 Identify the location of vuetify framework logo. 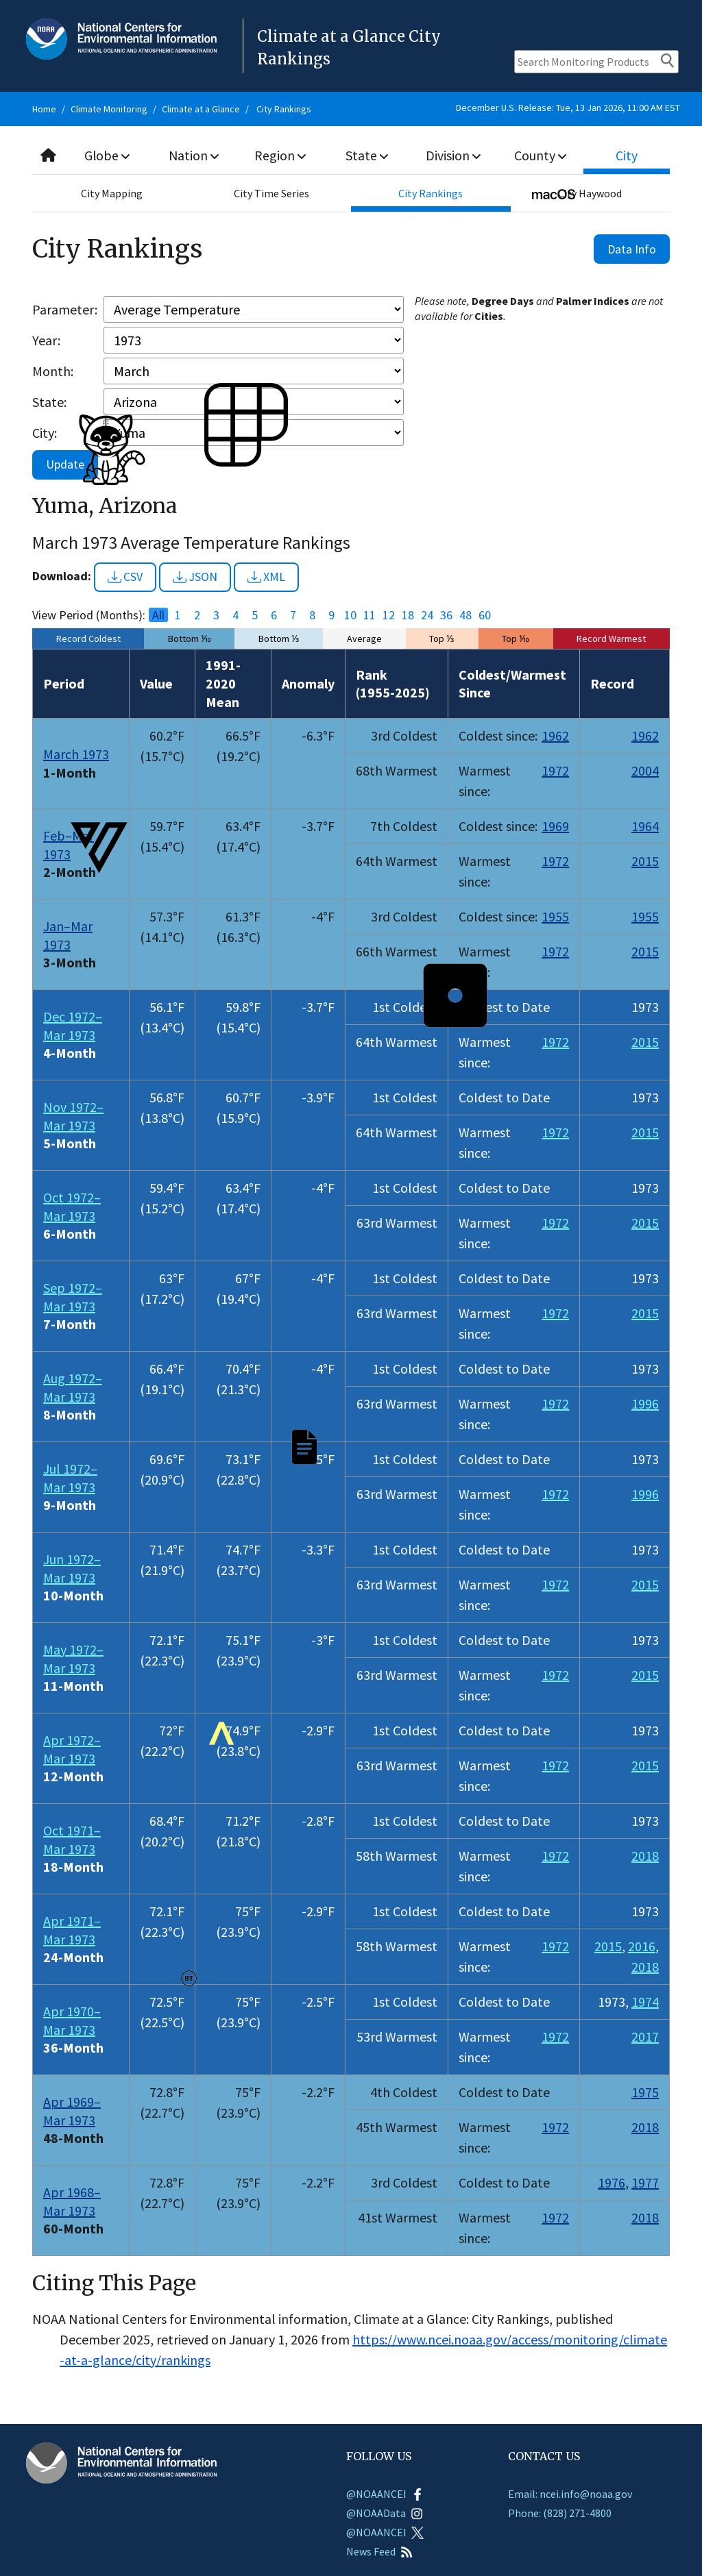
(99, 847).